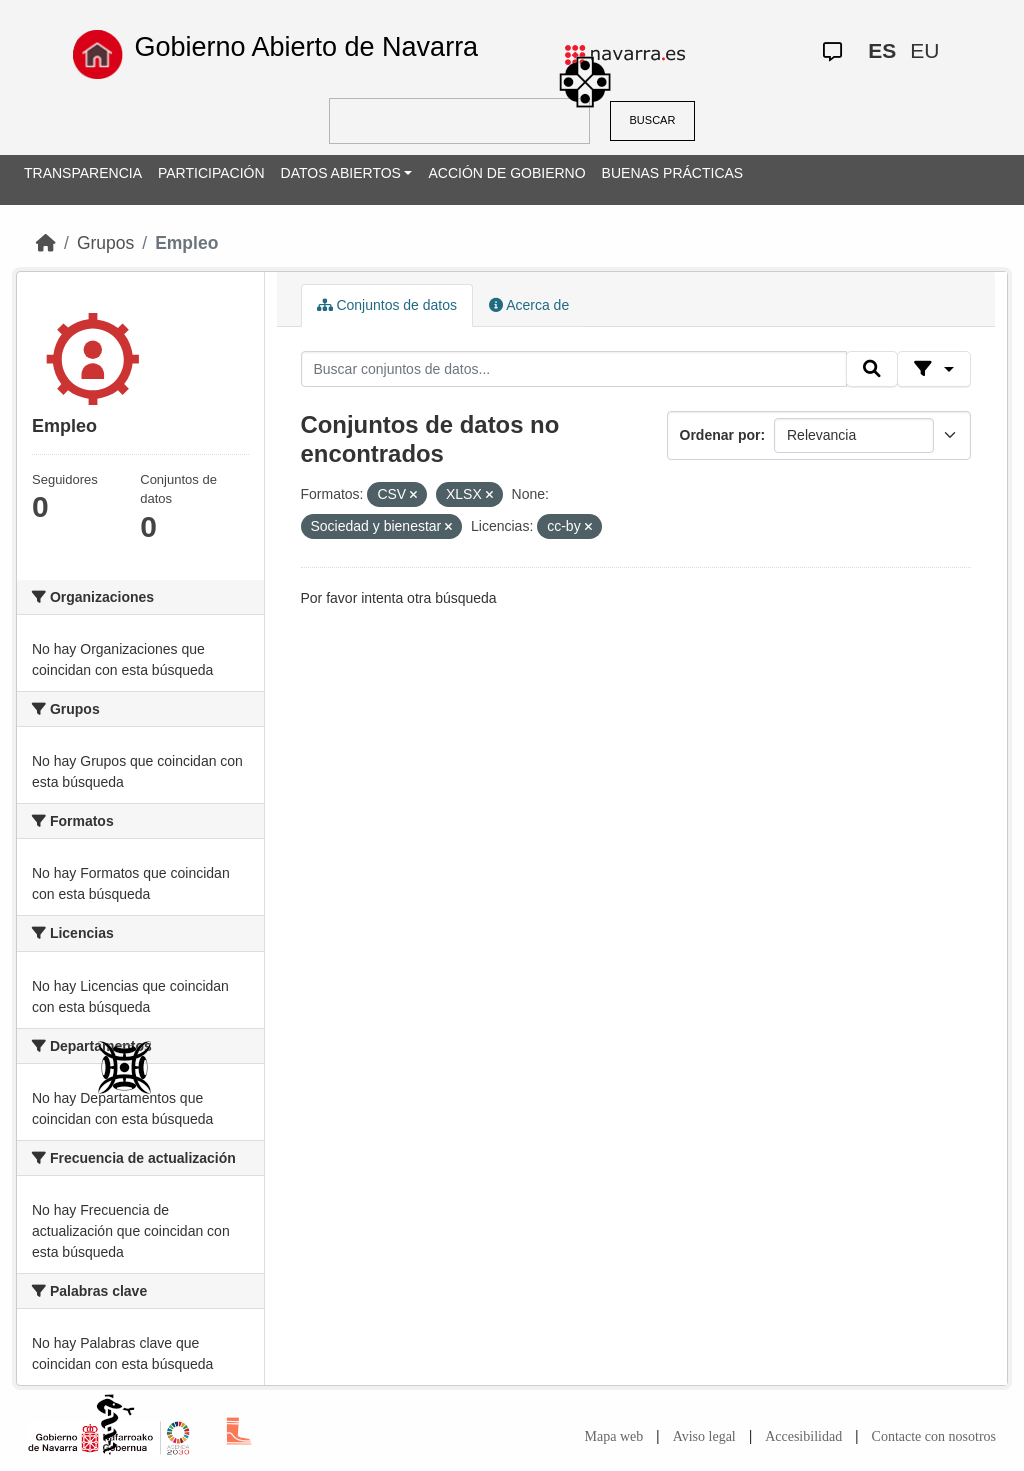 The width and height of the screenshot is (1024, 1471). I want to click on access game controller settings, so click(585, 82).